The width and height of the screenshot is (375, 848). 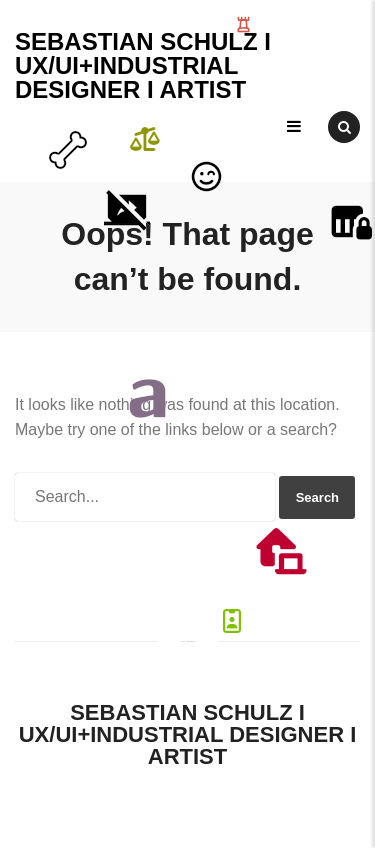 What do you see at coordinates (243, 24) in the screenshot?
I see `play chess or access chess game` at bounding box center [243, 24].